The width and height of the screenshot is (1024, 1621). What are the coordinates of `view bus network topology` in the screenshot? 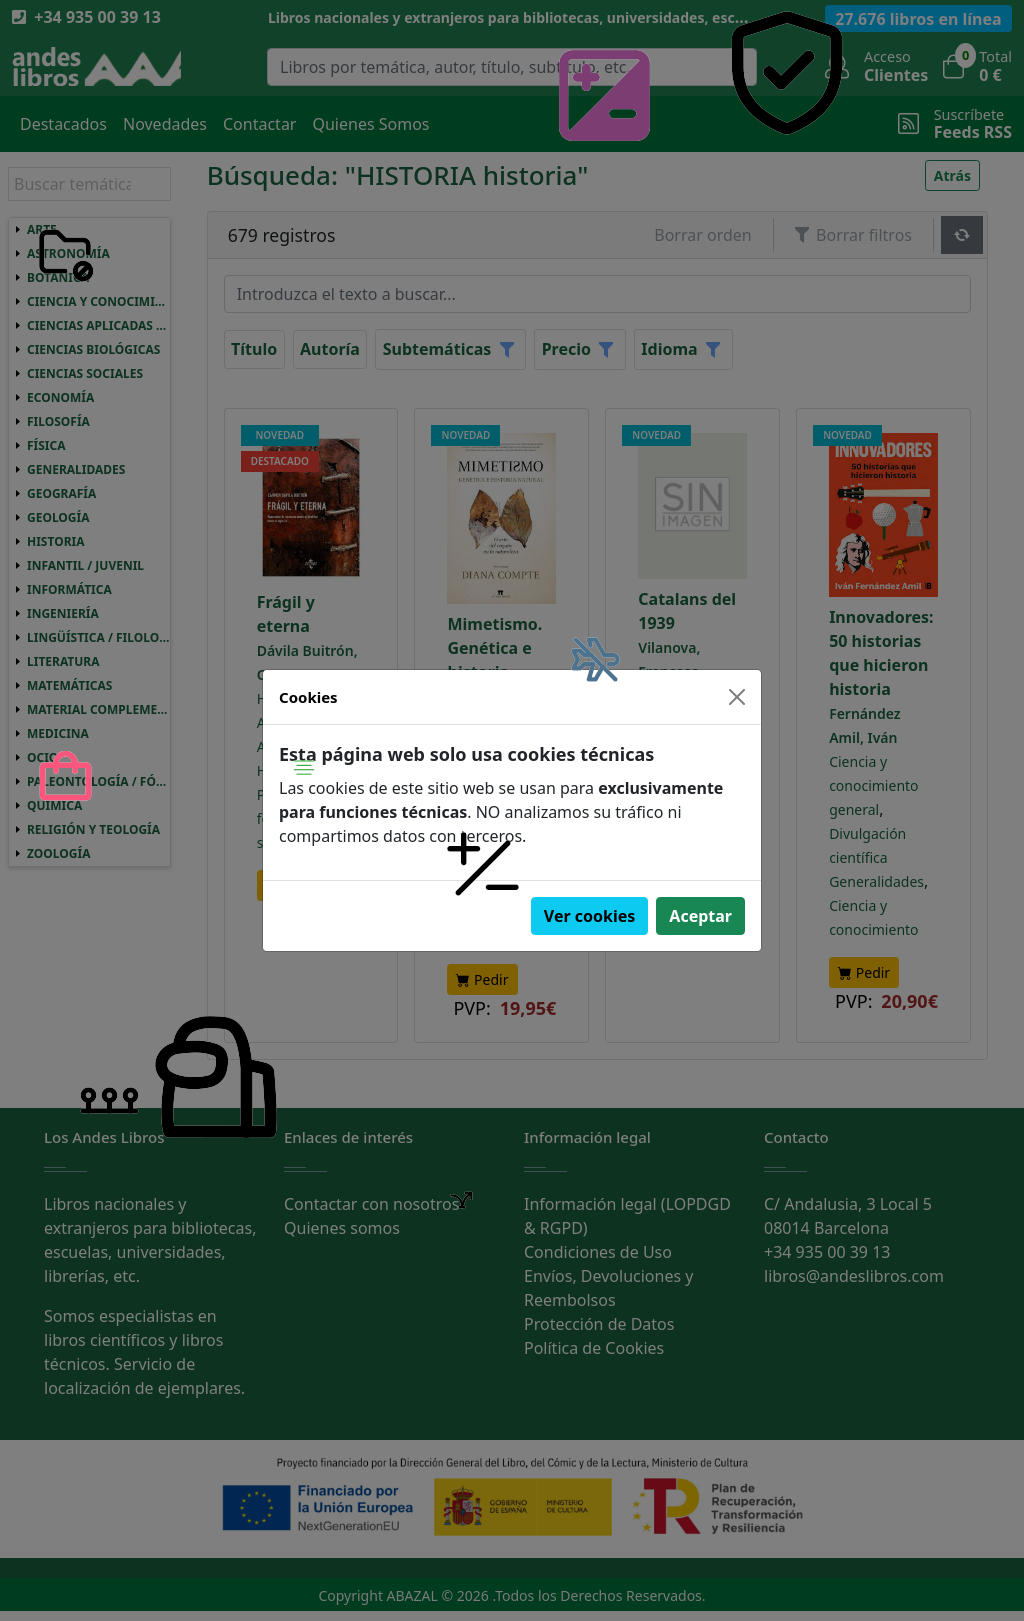 It's located at (109, 1100).